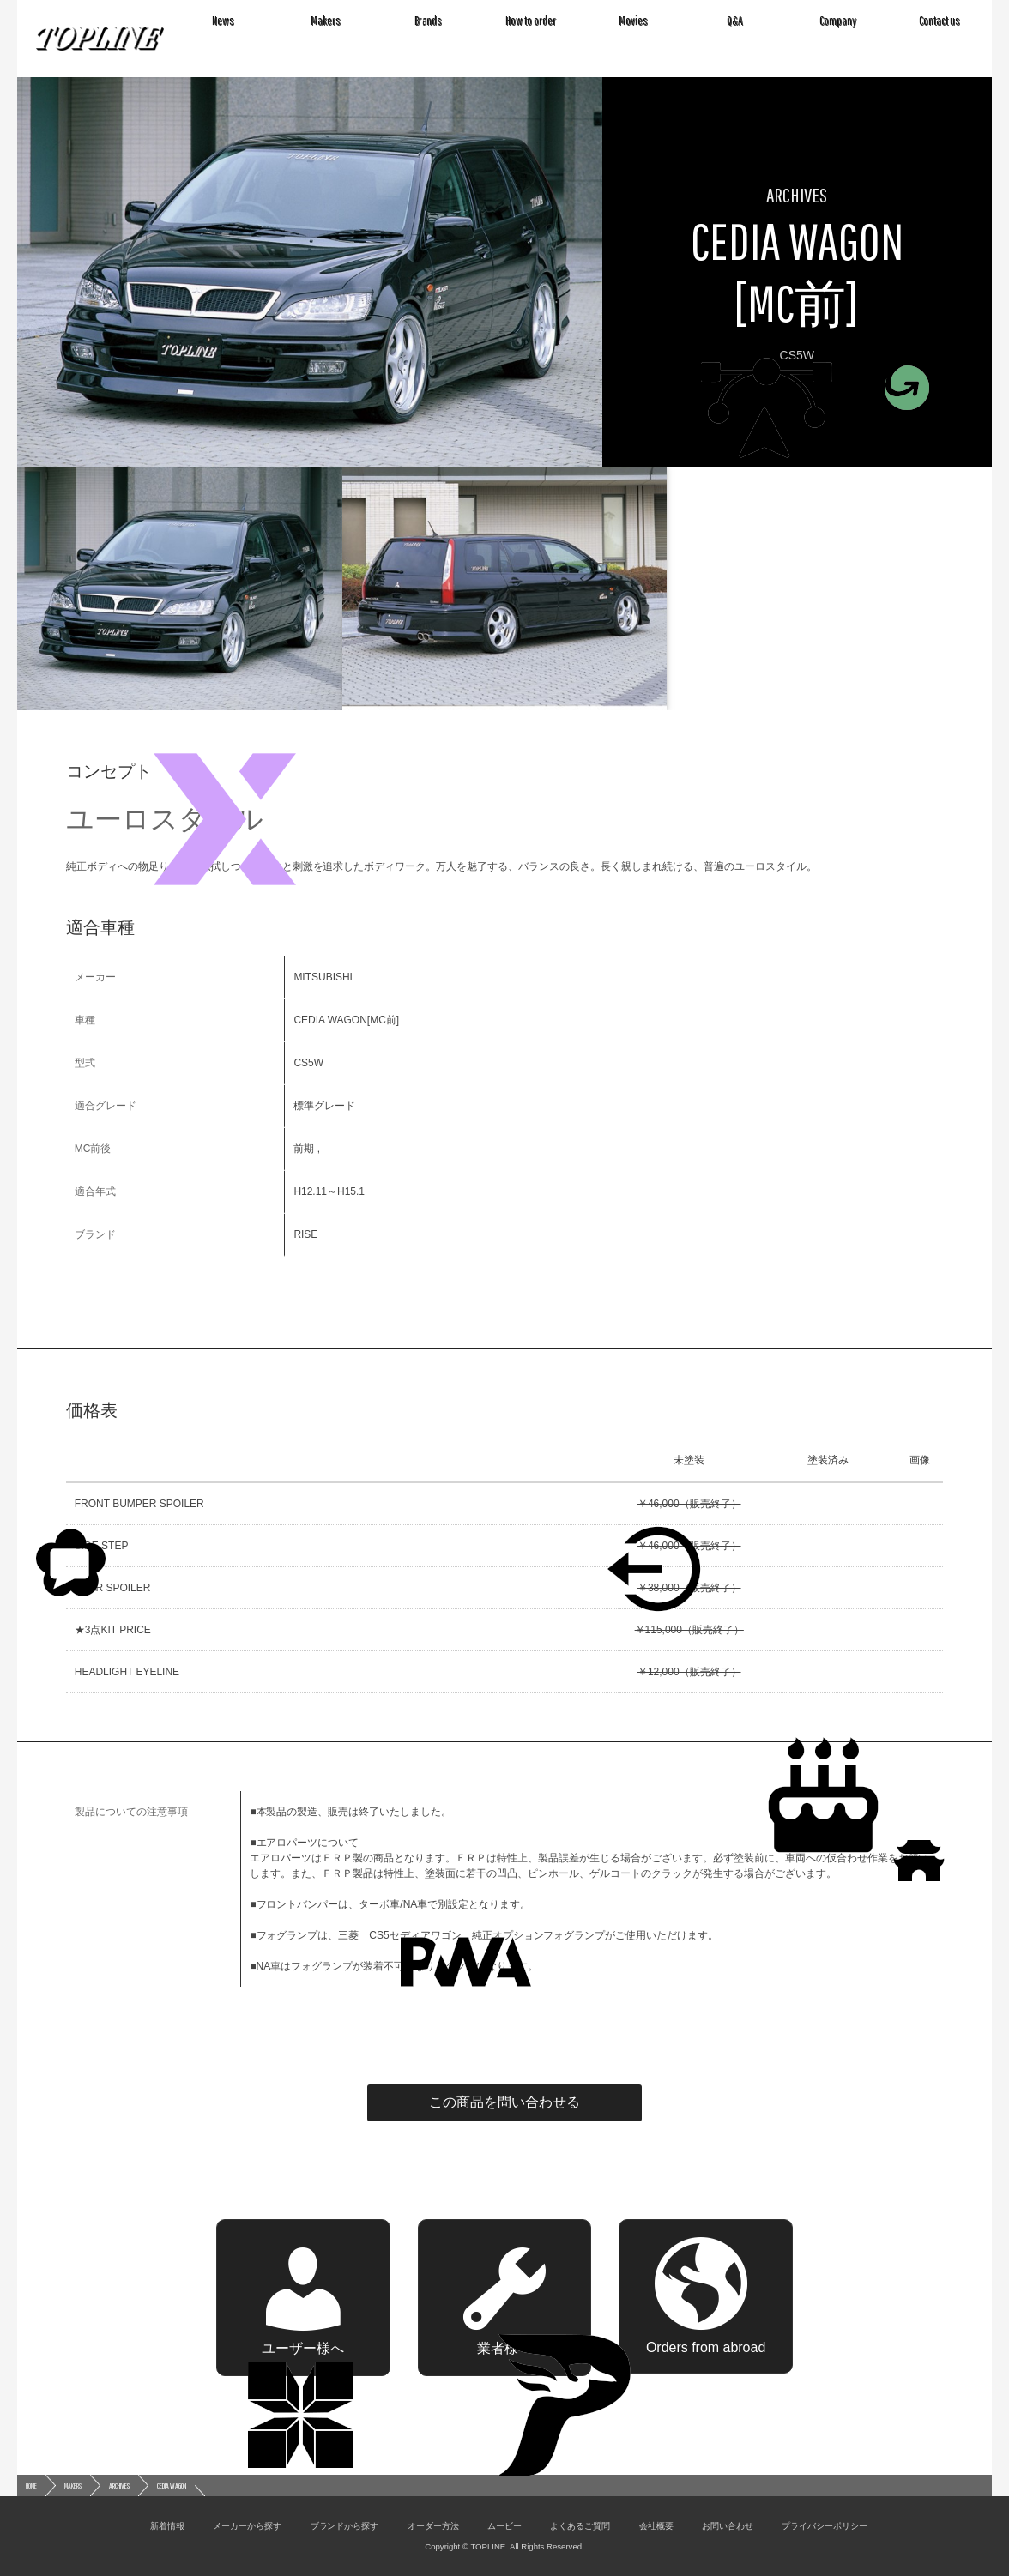 Image resolution: width=1009 pixels, height=2576 pixels. What do you see at coordinates (919, 1861) in the screenshot?
I see `access historical landmarks or monuments` at bounding box center [919, 1861].